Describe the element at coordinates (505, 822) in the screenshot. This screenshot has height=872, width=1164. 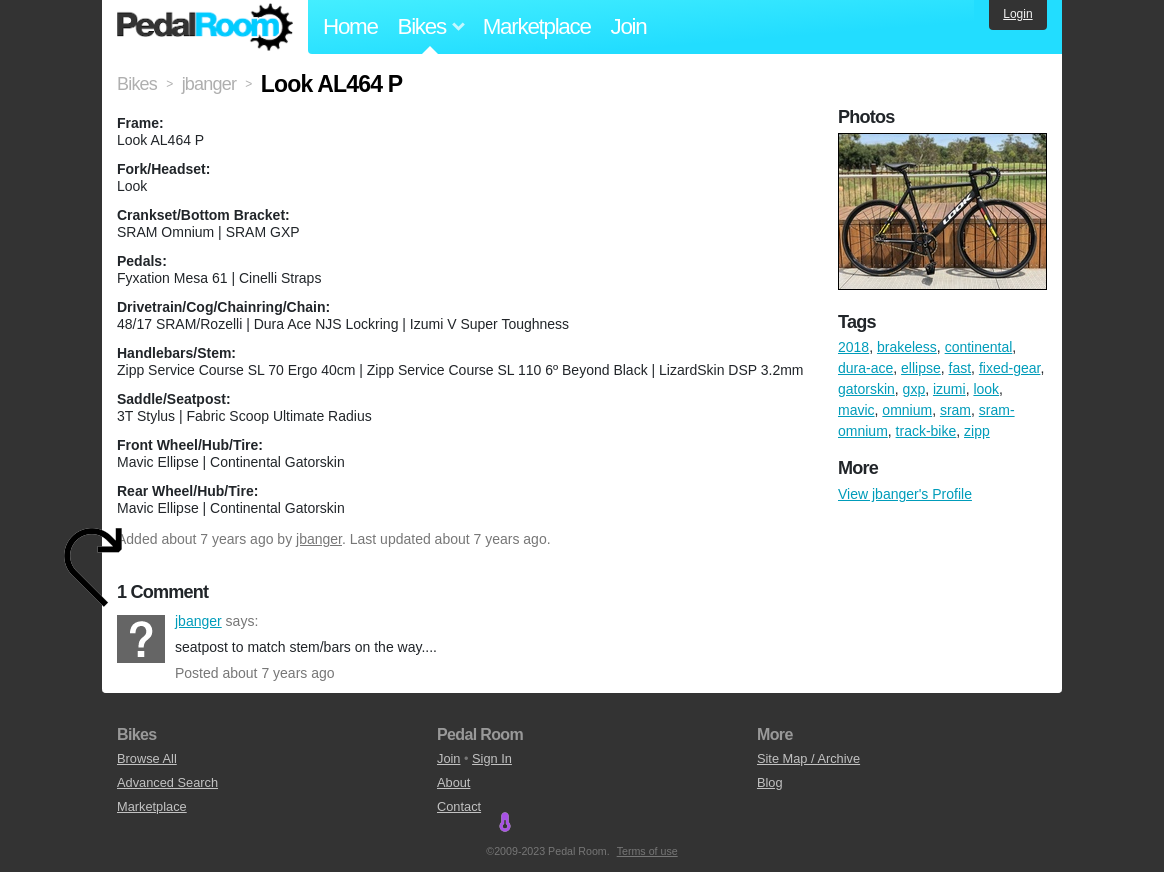
I see `indicates moderate temperature level` at that location.